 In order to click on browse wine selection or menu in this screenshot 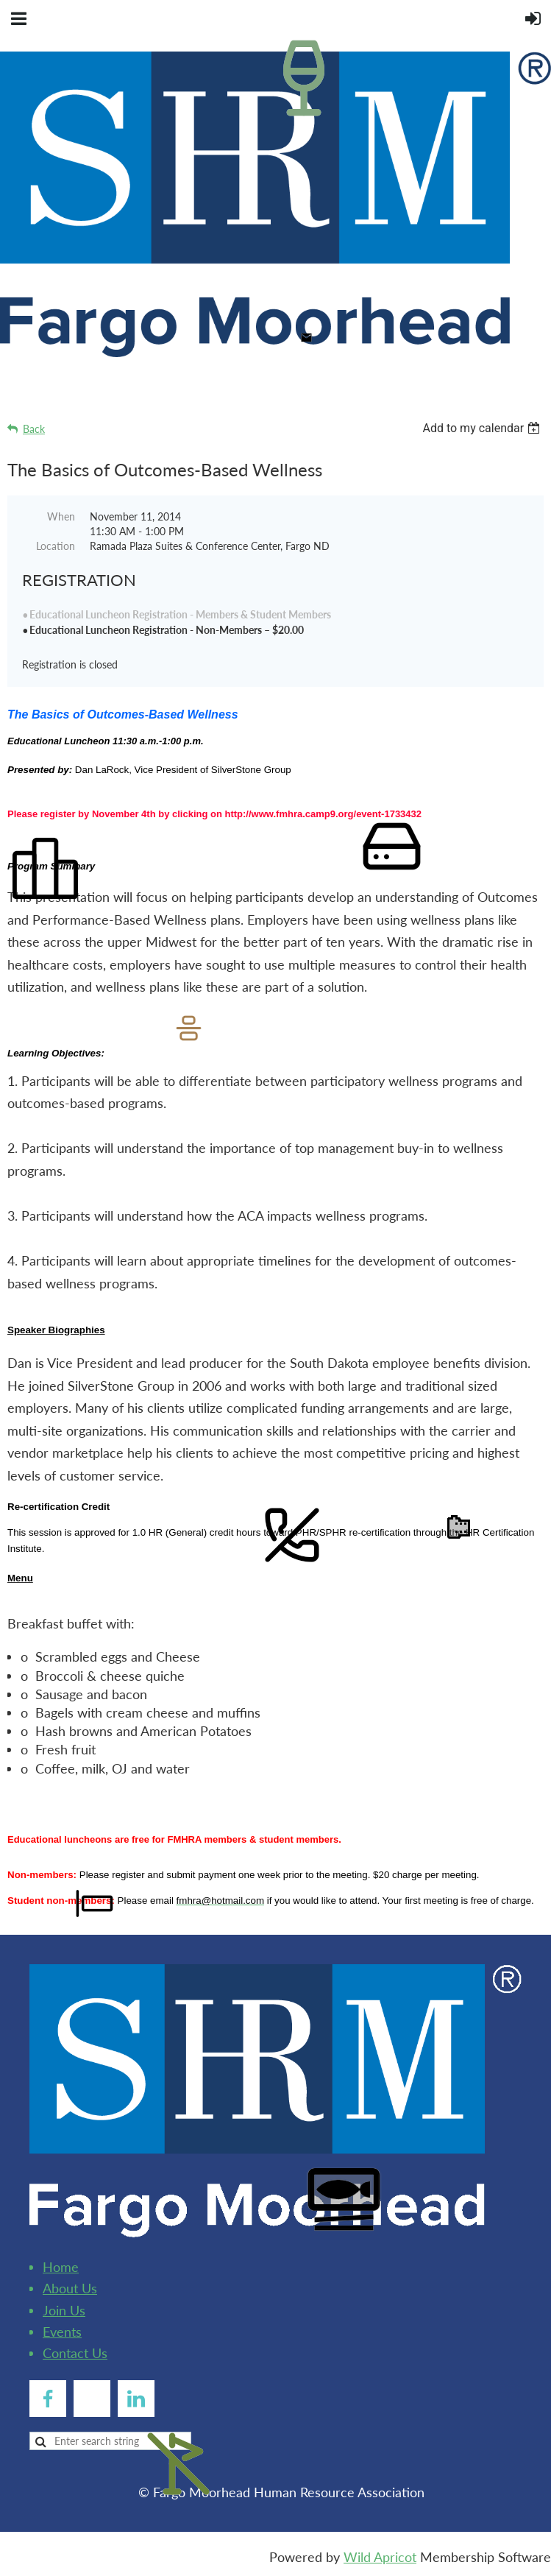, I will do `click(304, 78)`.